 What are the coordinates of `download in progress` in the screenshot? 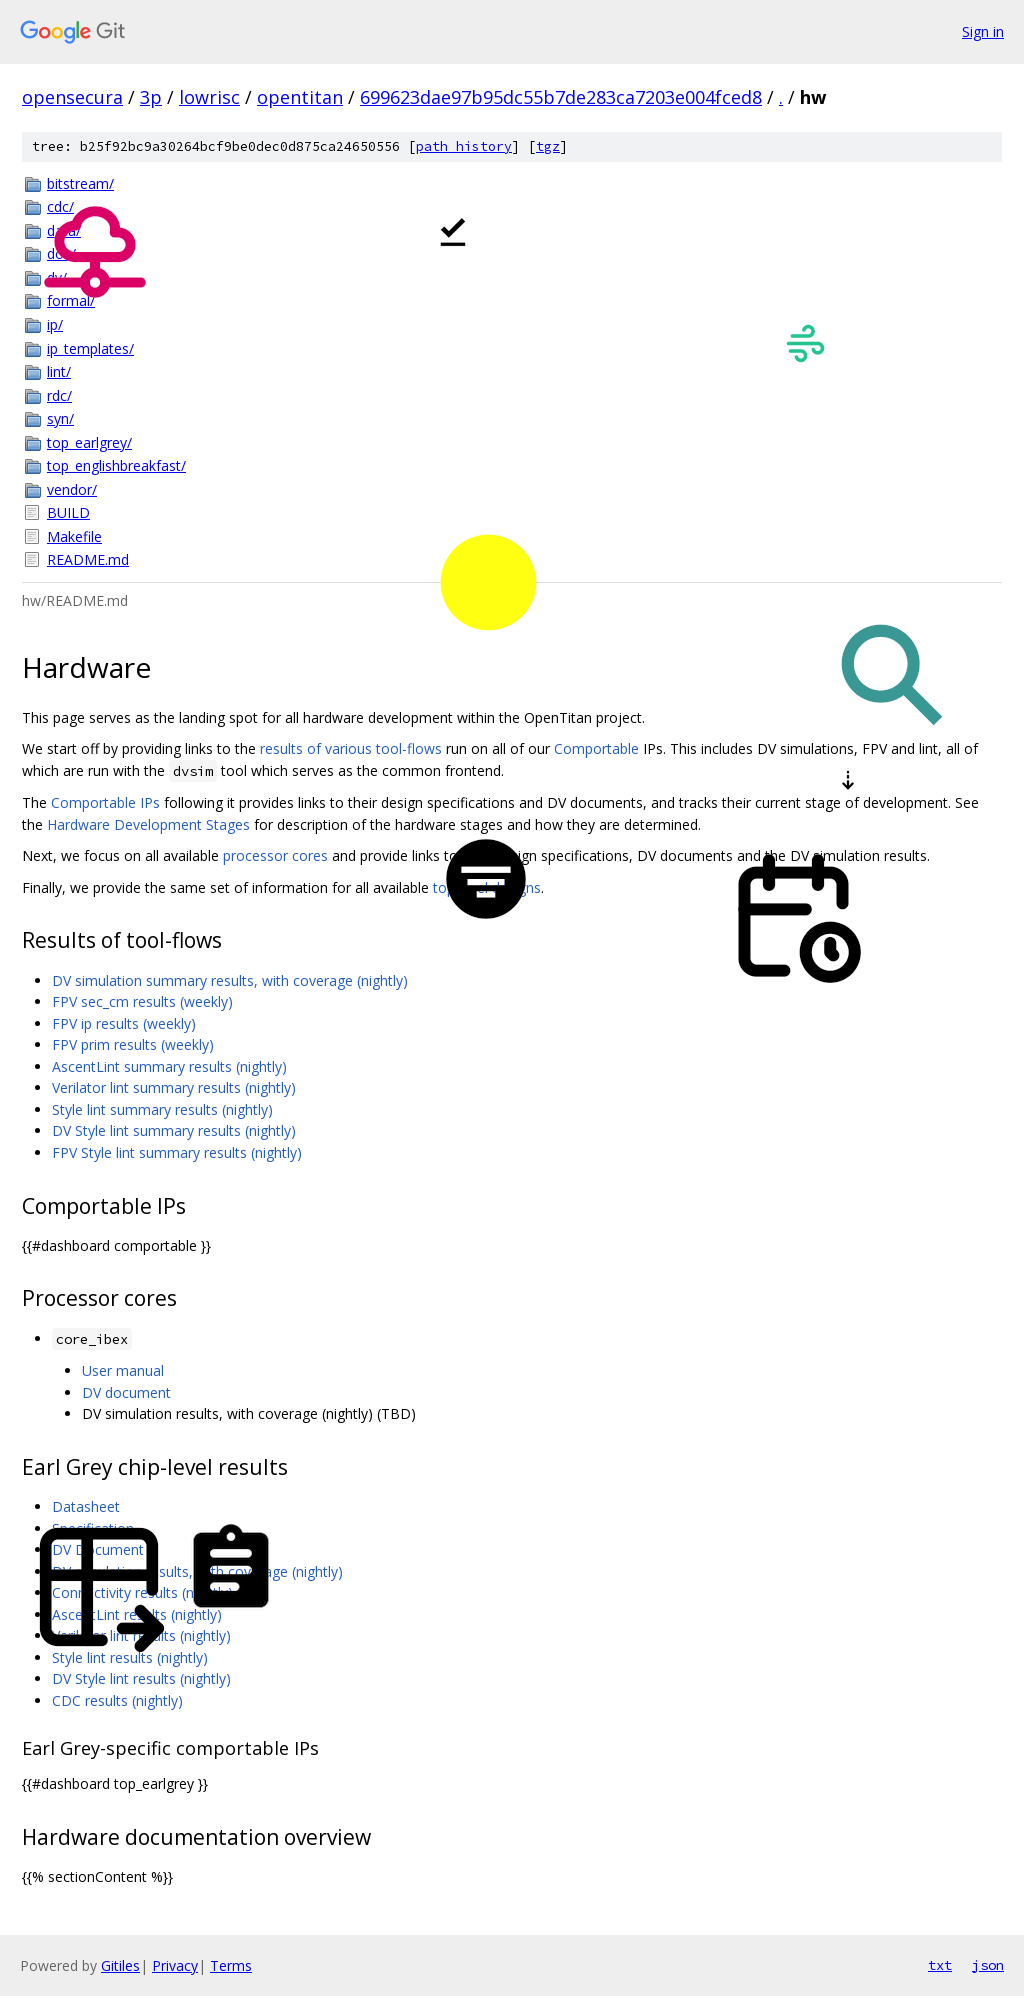 It's located at (848, 780).